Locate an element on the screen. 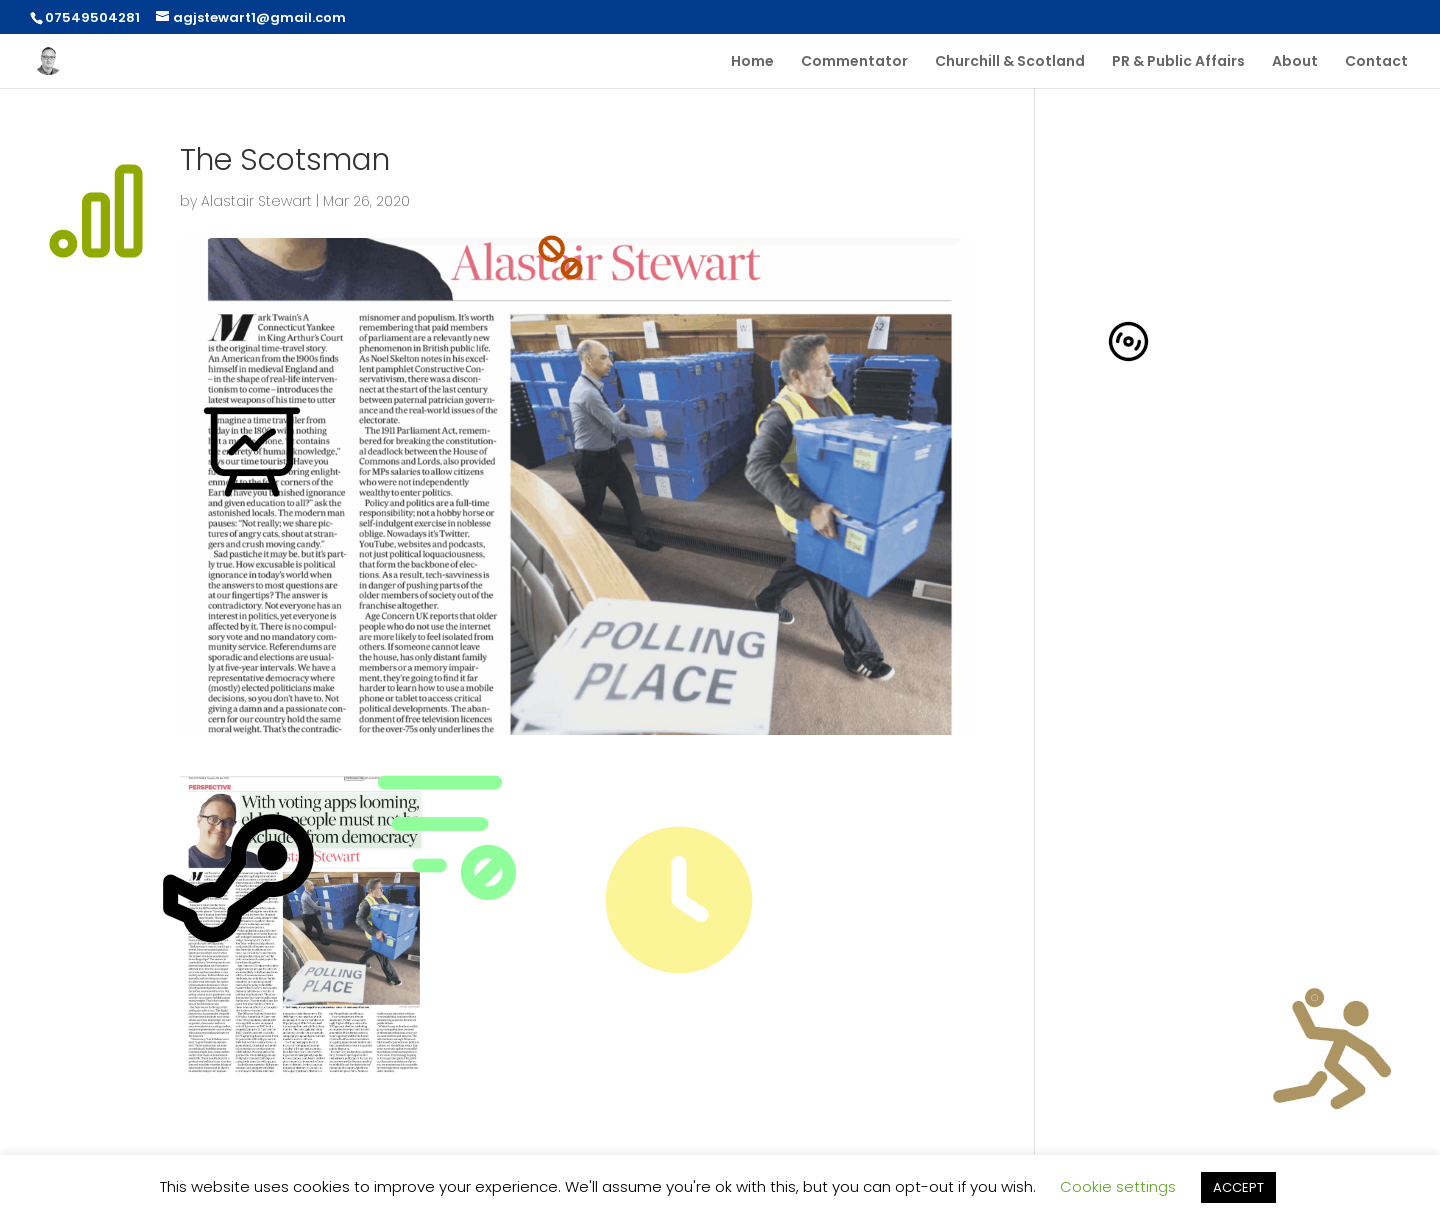 The width and height of the screenshot is (1440, 1220). view time or clock settings is located at coordinates (679, 900).